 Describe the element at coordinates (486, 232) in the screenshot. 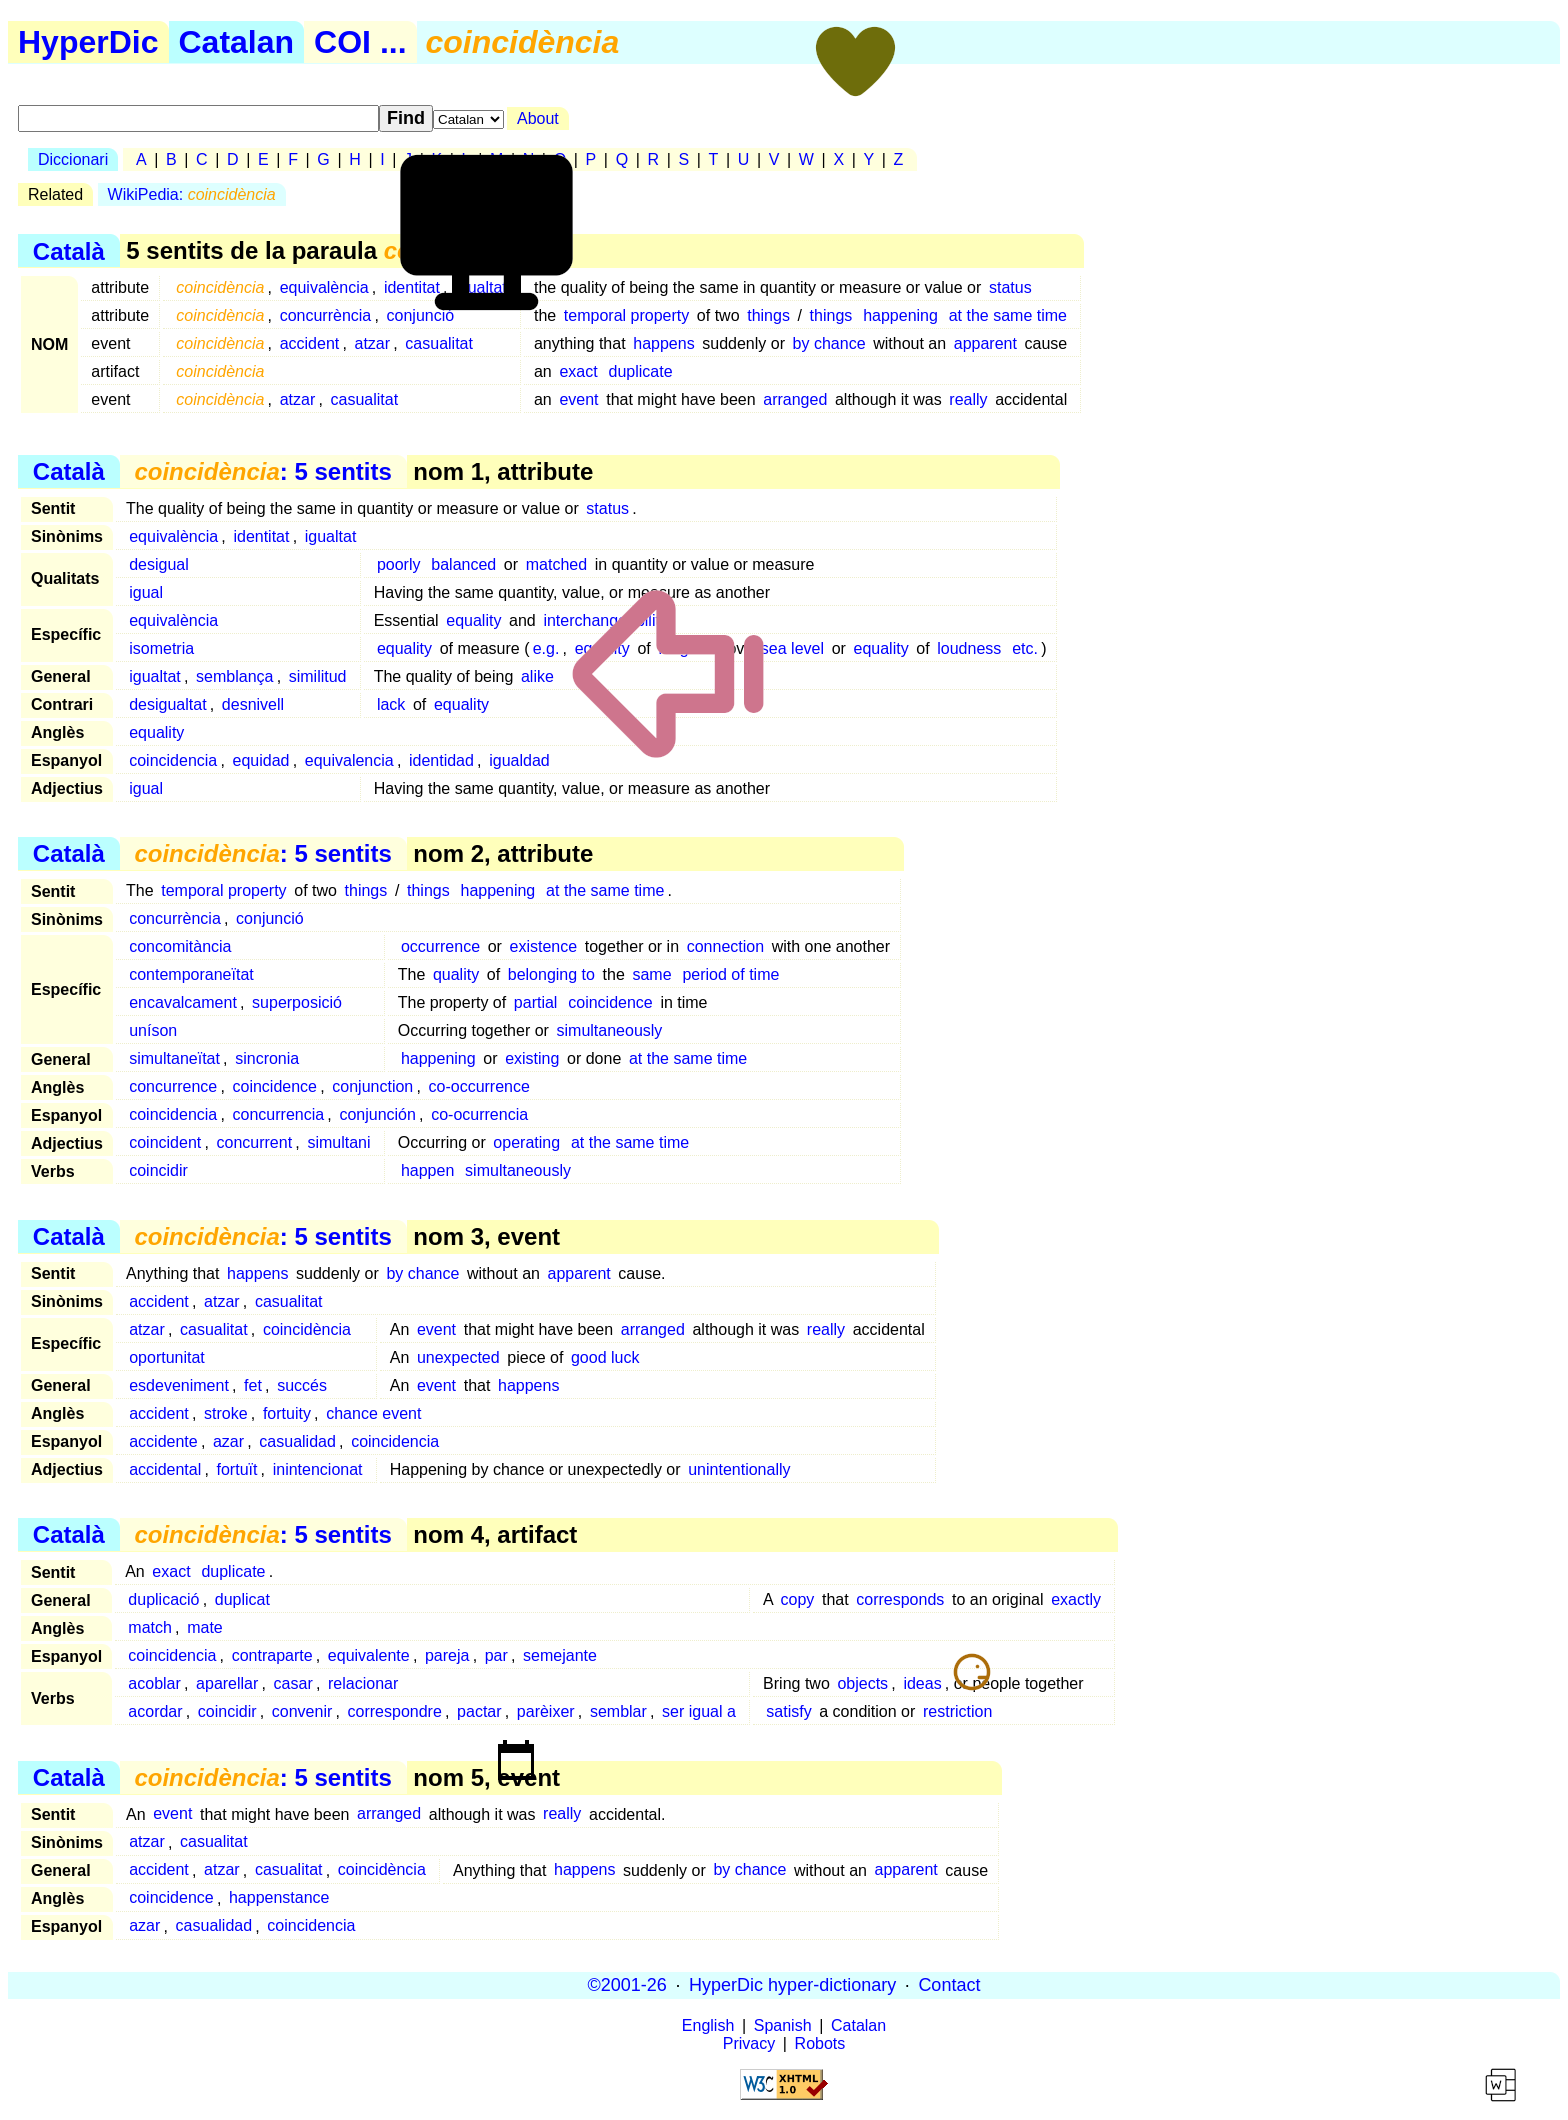

I see `switch to desktop view` at that location.